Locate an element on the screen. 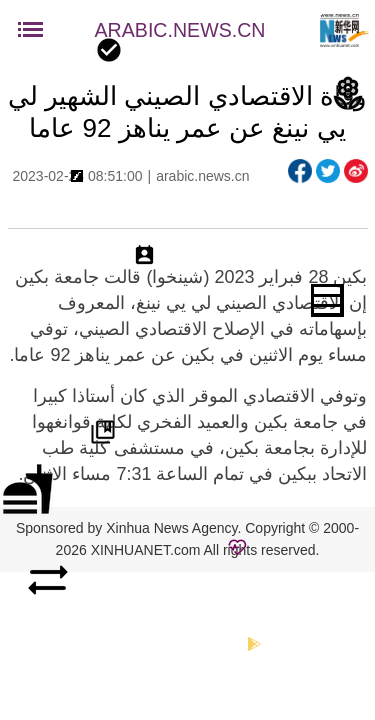 This screenshot has height=720, width=375. view contact's calendar or schedule is located at coordinates (144, 255).